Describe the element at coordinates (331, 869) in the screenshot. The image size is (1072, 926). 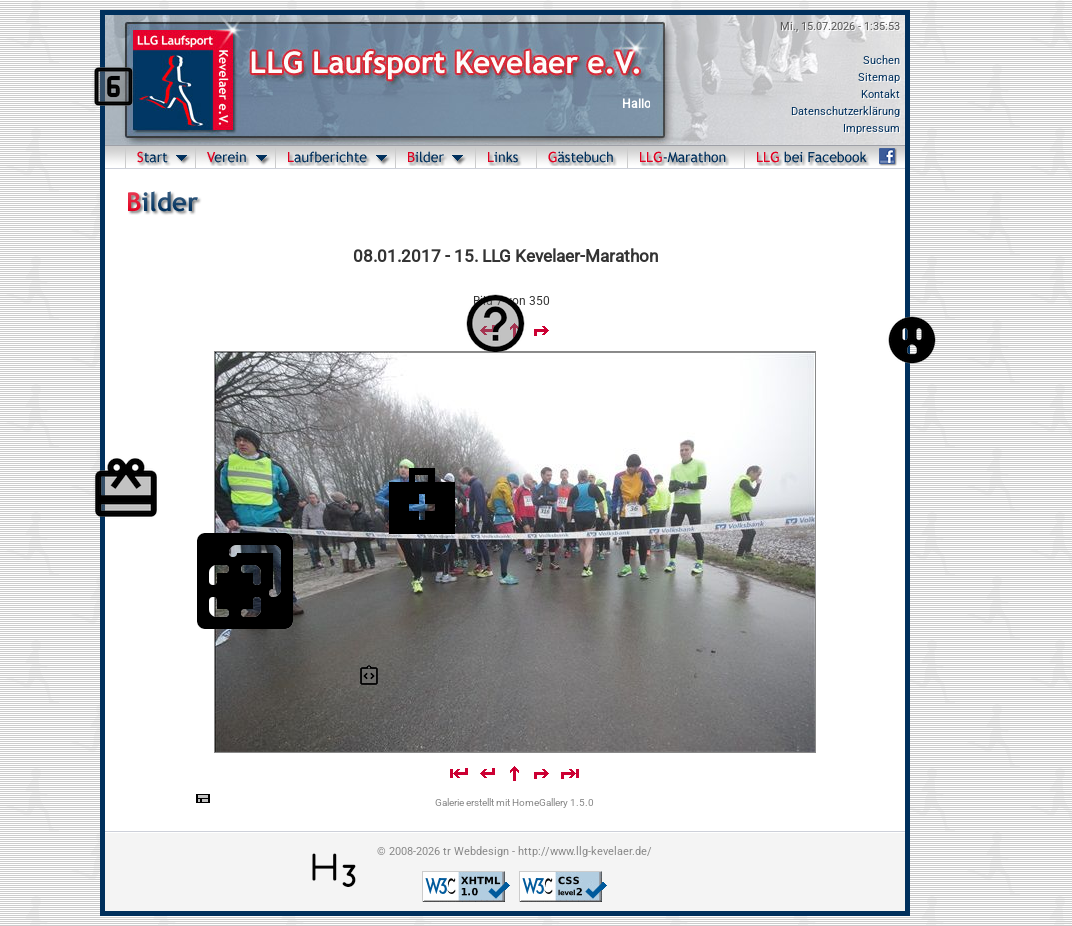
I see `format text as heading level 3` at that location.